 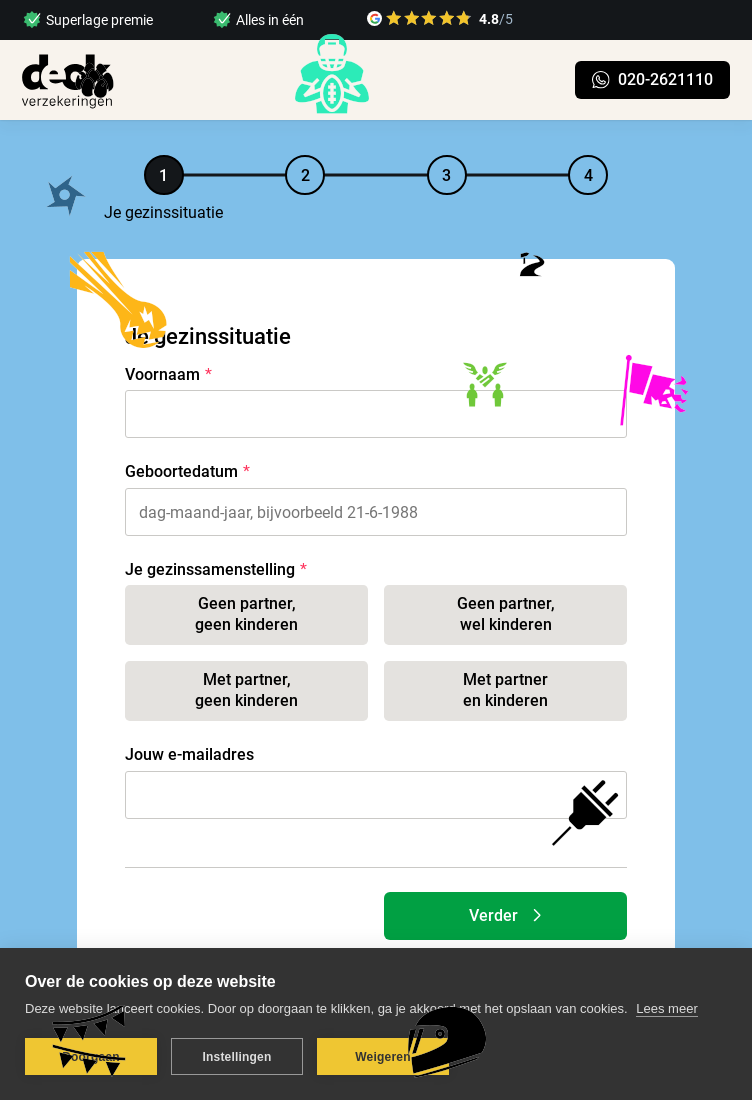 I want to click on view american football player profile, so click(x=332, y=71).